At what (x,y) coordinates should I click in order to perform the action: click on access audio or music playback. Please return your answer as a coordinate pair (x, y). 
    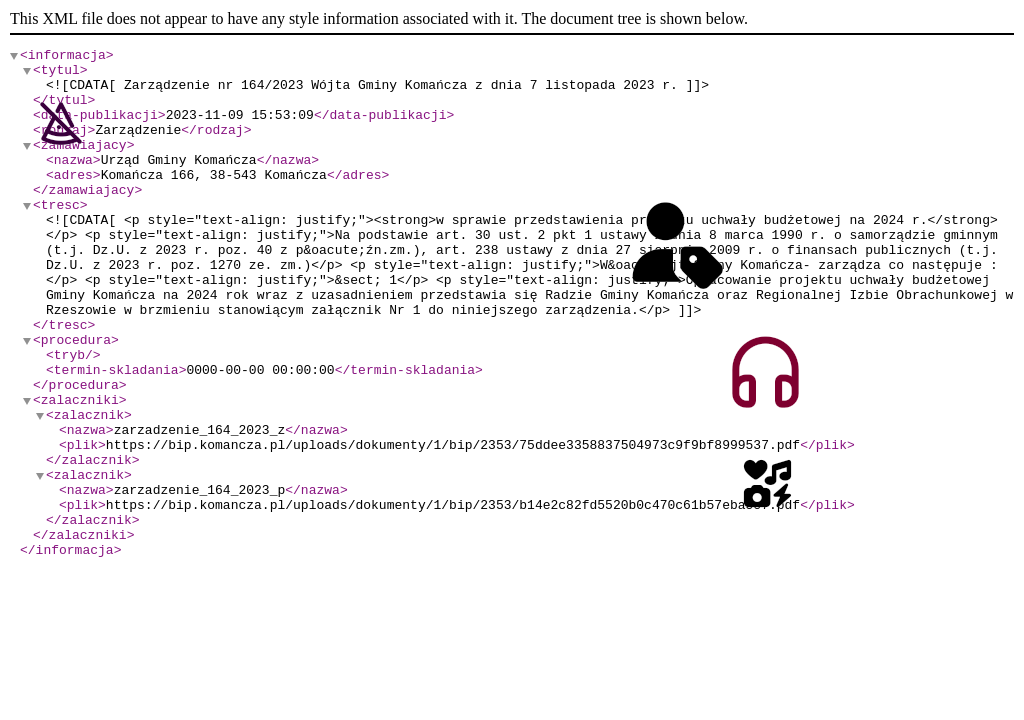
    Looking at the image, I should click on (765, 374).